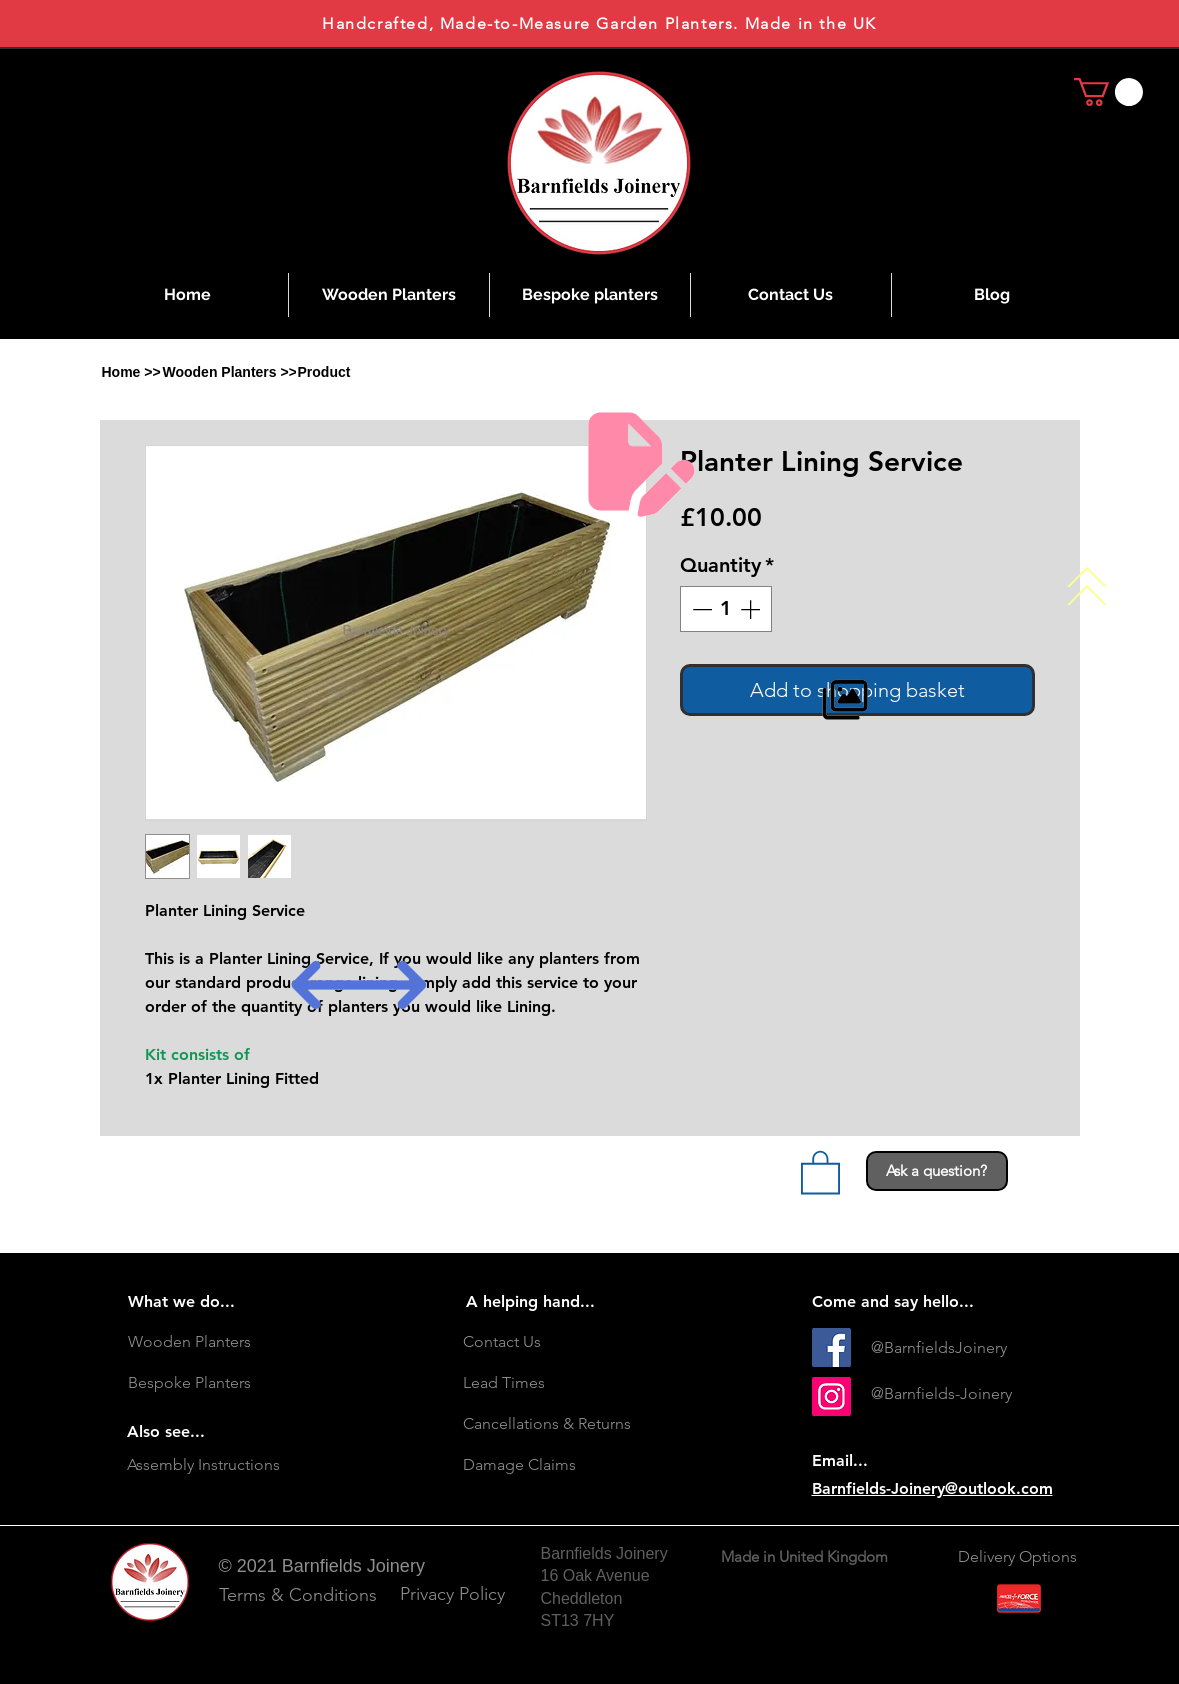 This screenshot has width=1179, height=1684. What do you see at coordinates (359, 985) in the screenshot?
I see `adjust horizontal spacing or width` at bounding box center [359, 985].